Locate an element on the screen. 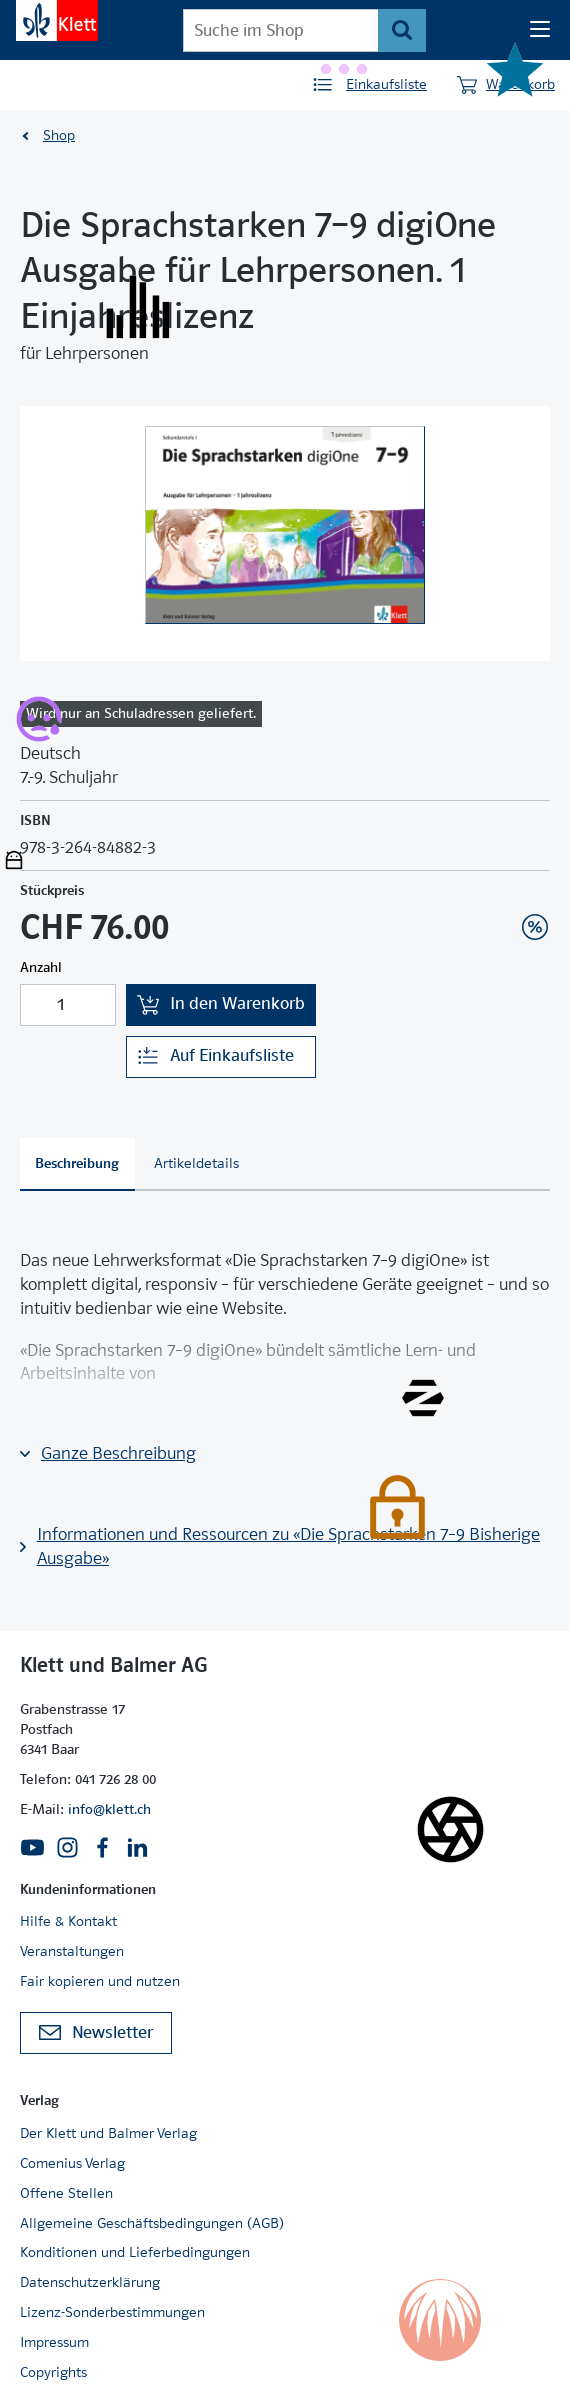 This screenshot has height=2408, width=570. zorin os logo is located at coordinates (423, 1398).